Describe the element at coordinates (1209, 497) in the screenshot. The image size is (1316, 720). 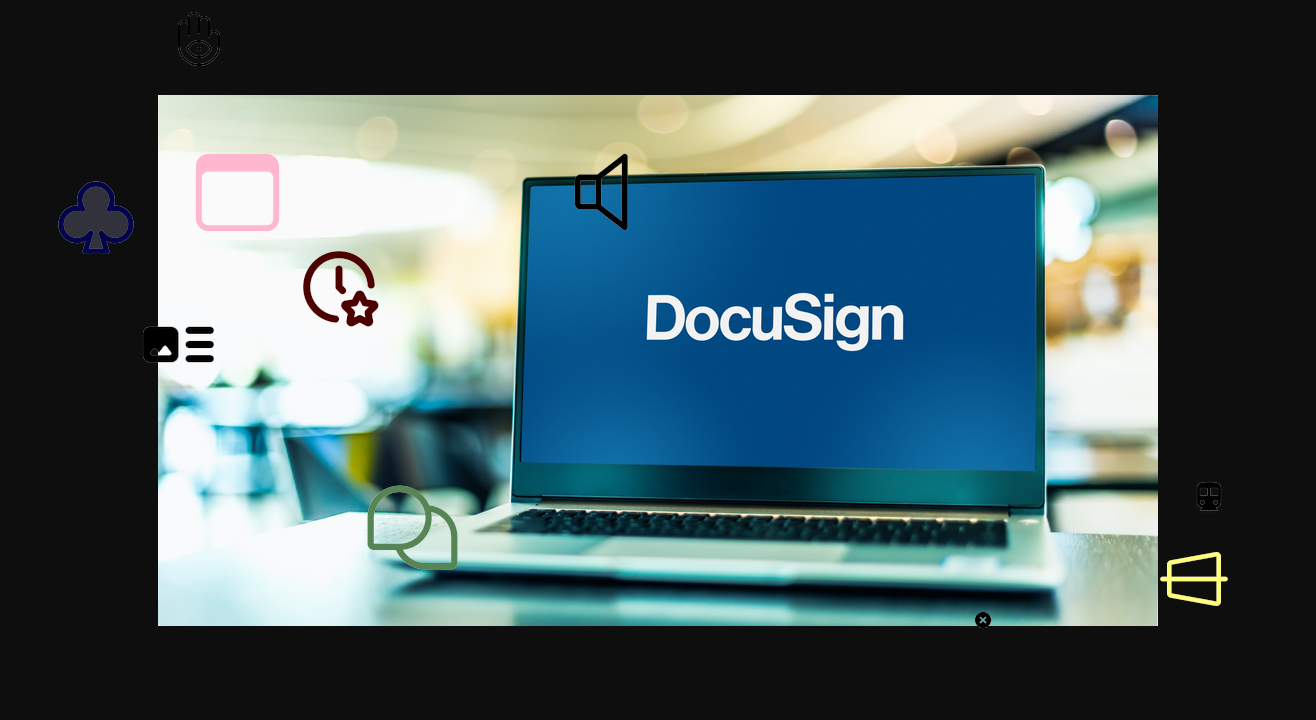
I see `get subway or metro directions` at that location.